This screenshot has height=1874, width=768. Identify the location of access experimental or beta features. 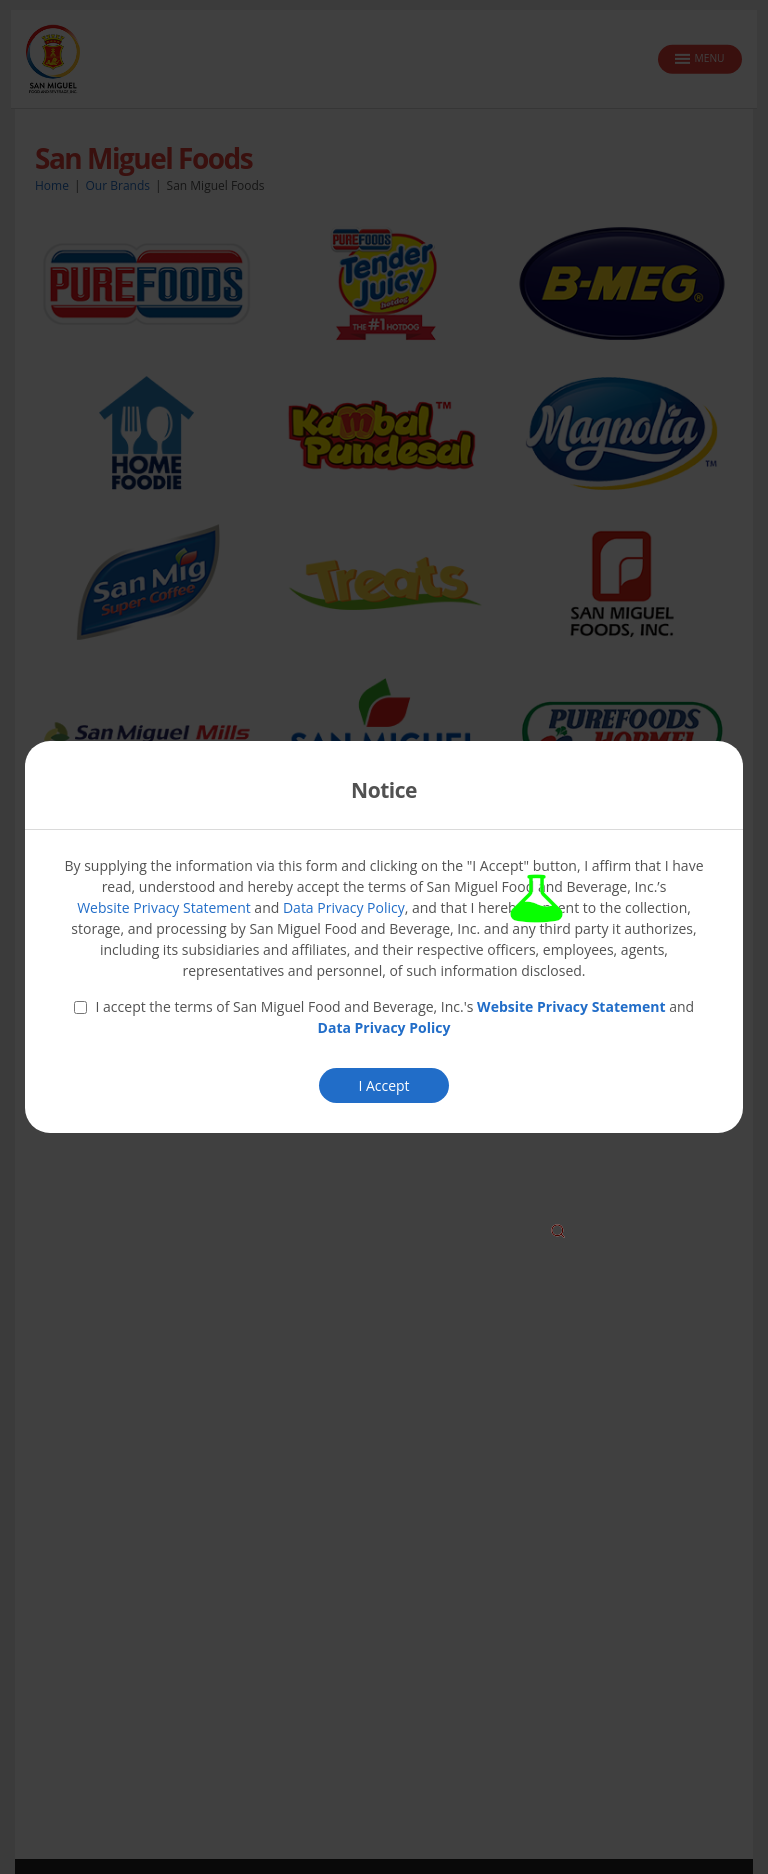
(536, 898).